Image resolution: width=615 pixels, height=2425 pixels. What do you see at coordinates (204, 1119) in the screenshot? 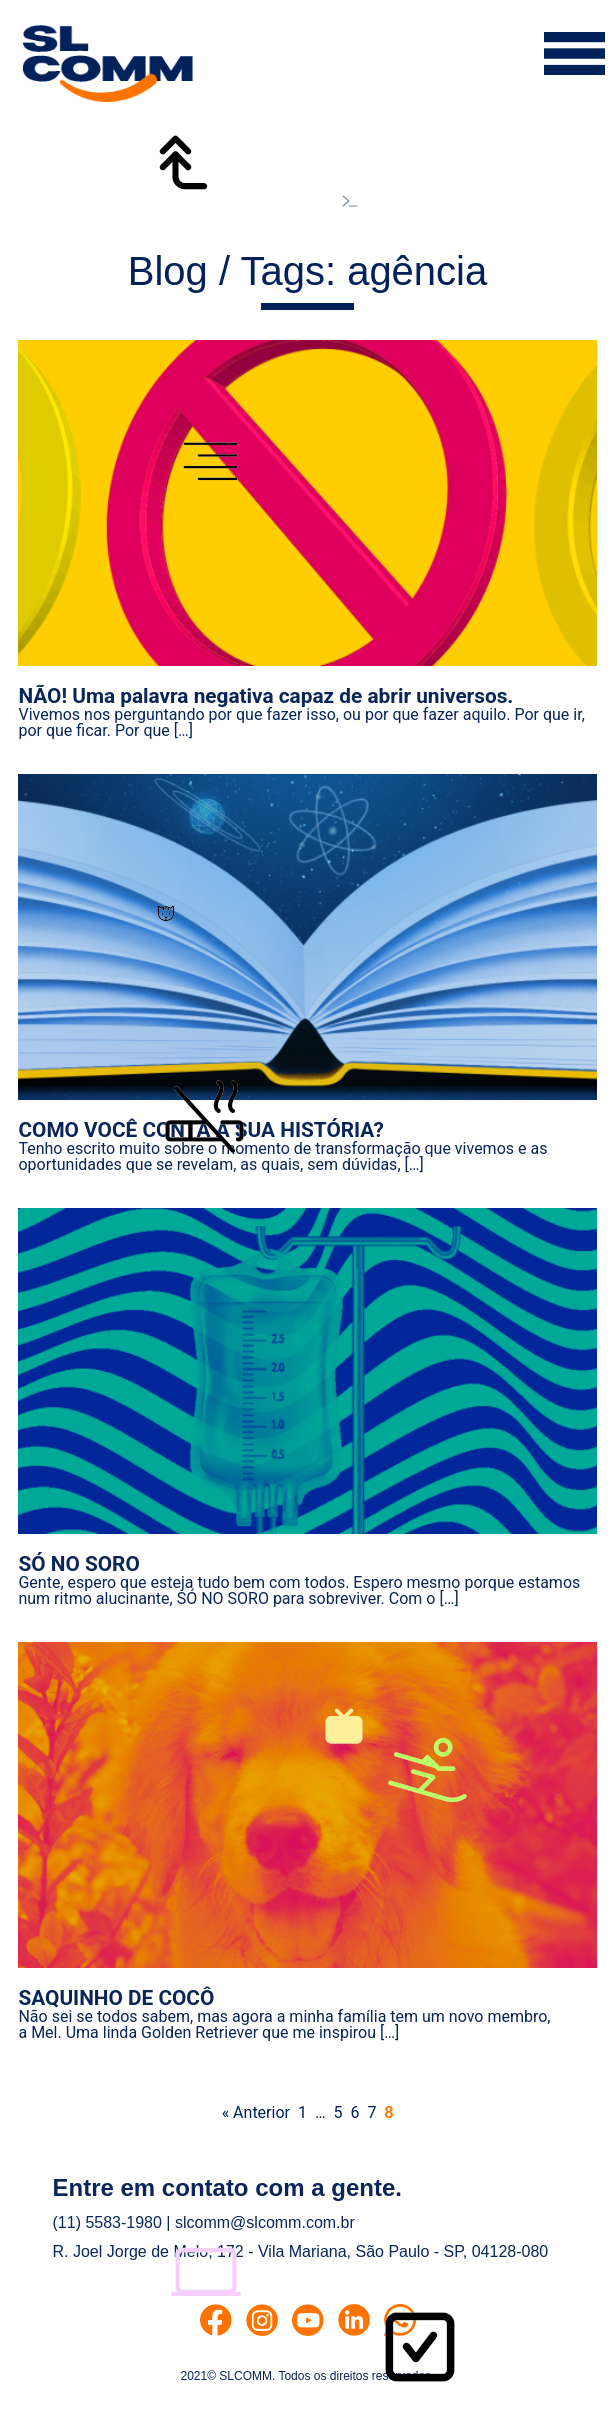
I see `no smoking zone indicator` at bounding box center [204, 1119].